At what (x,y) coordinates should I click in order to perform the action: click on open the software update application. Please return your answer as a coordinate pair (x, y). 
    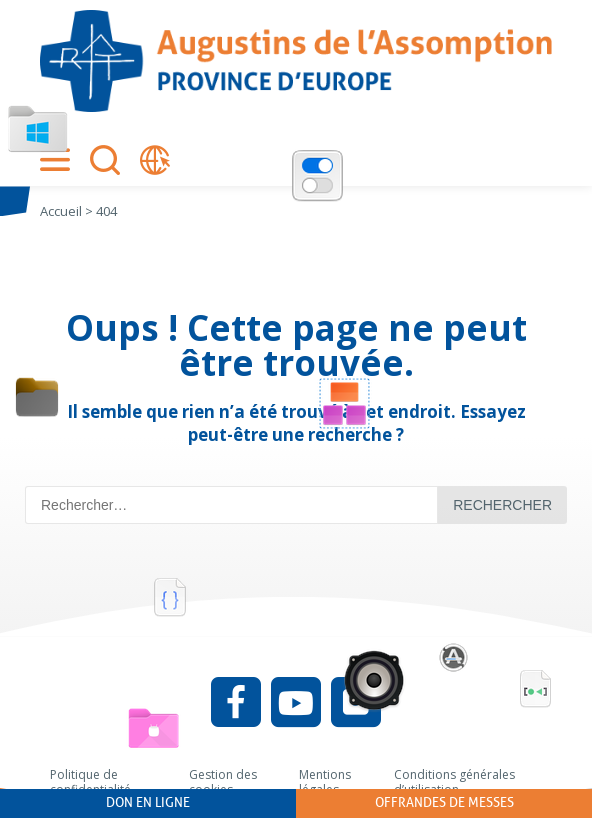
    Looking at the image, I should click on (453, 657).